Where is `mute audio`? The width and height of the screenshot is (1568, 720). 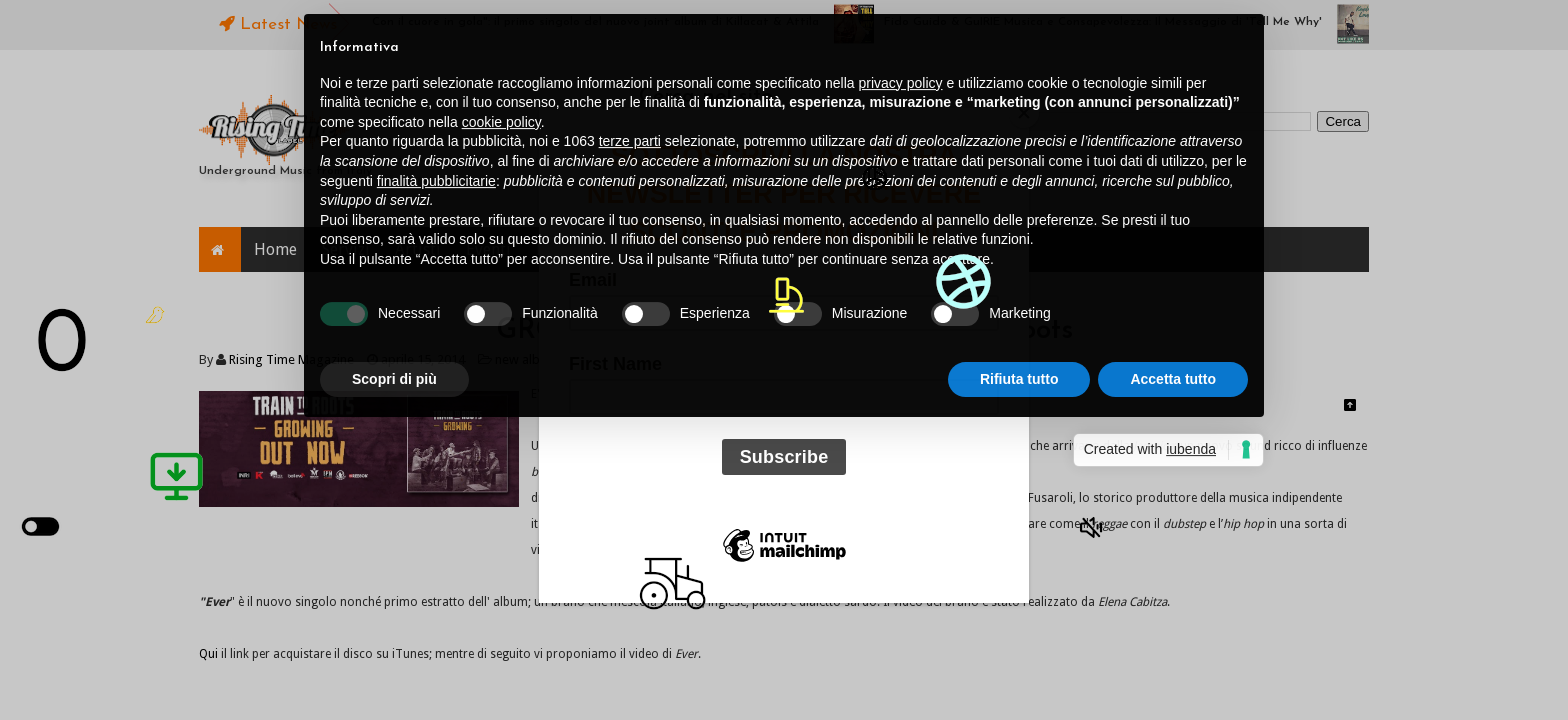 mute audio is located at coordinates (1090, 527).